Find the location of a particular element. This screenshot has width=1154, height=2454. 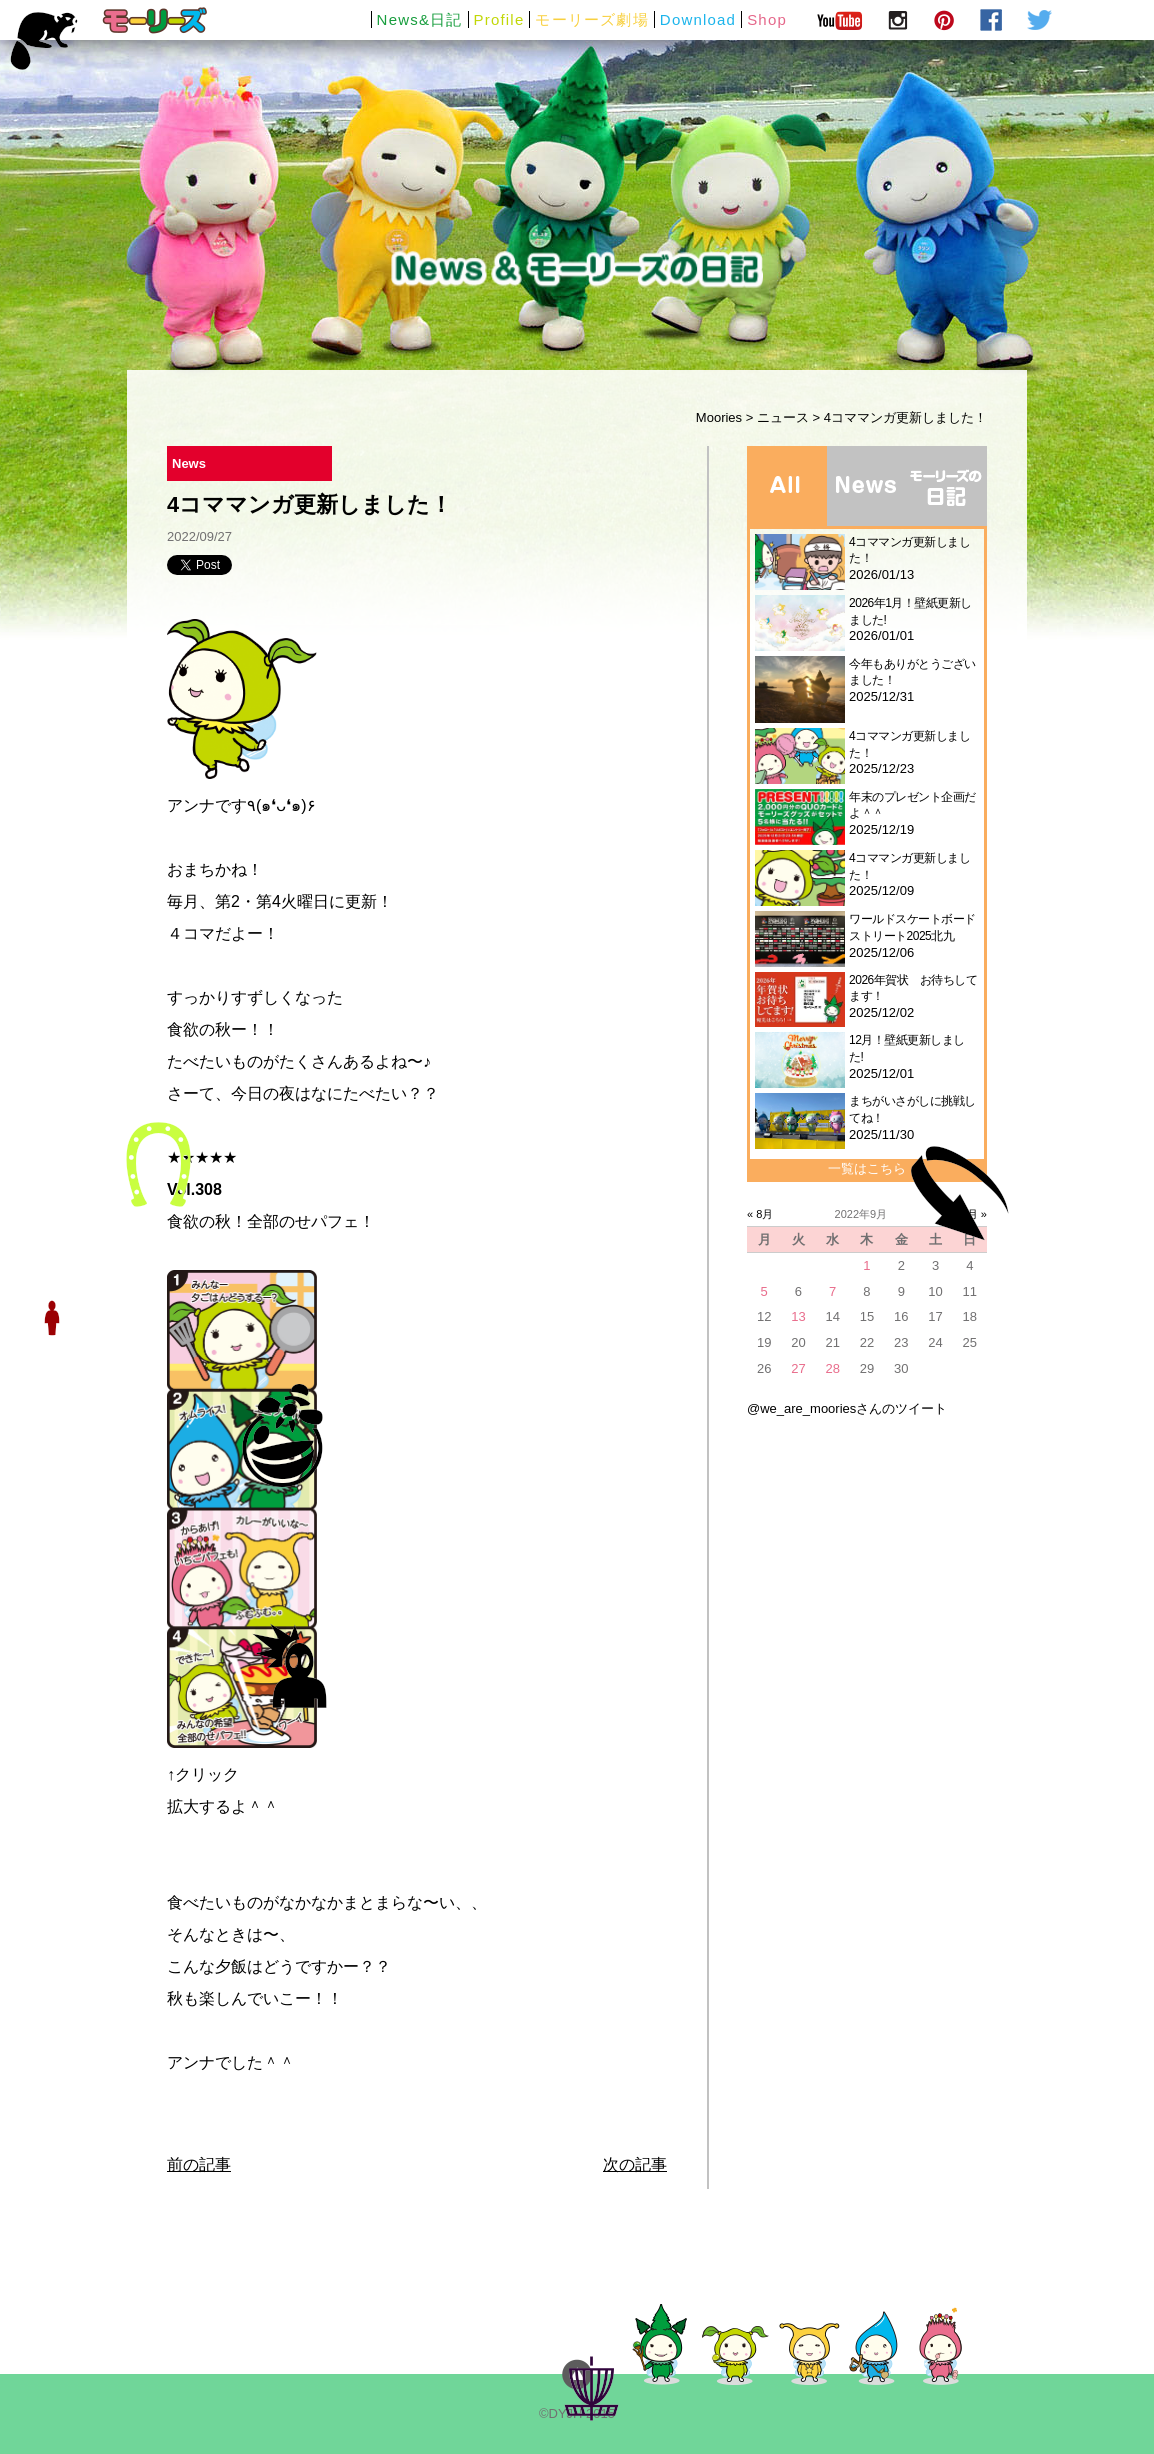

collect nectar or fruit rewards in-game is located at coordinates (282, 1435).